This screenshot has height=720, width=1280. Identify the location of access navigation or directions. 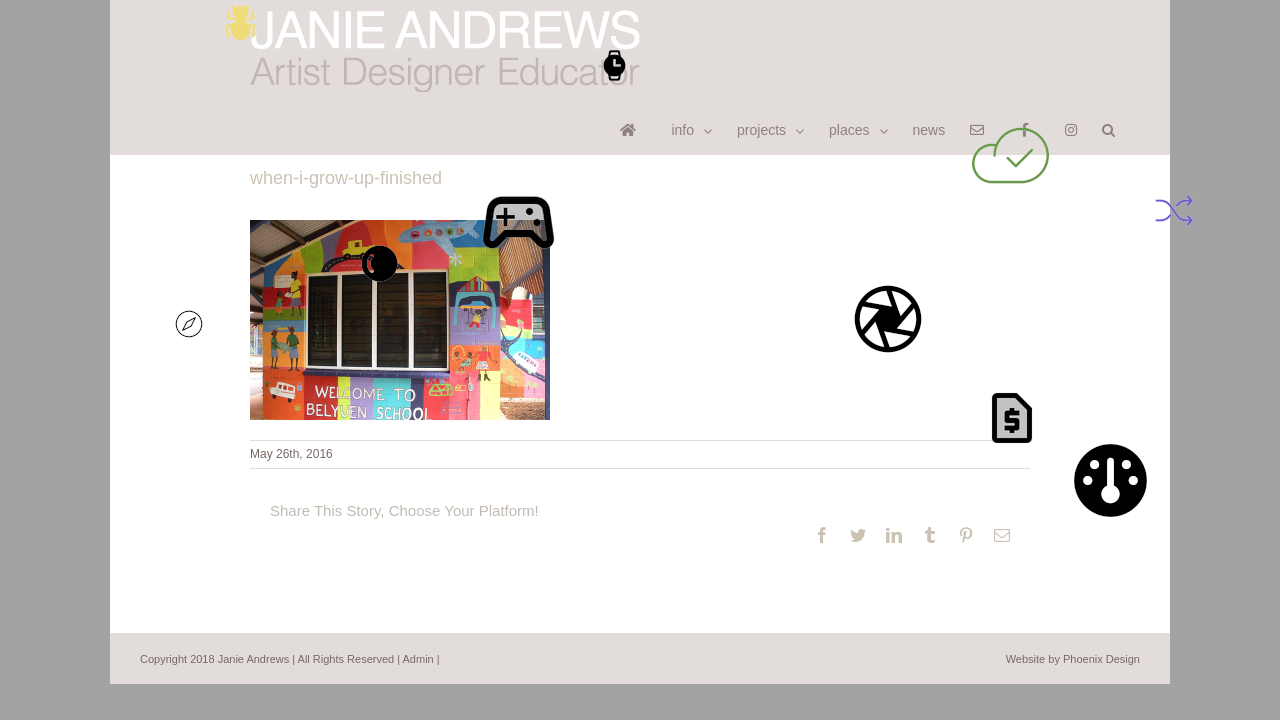
(189, 324).